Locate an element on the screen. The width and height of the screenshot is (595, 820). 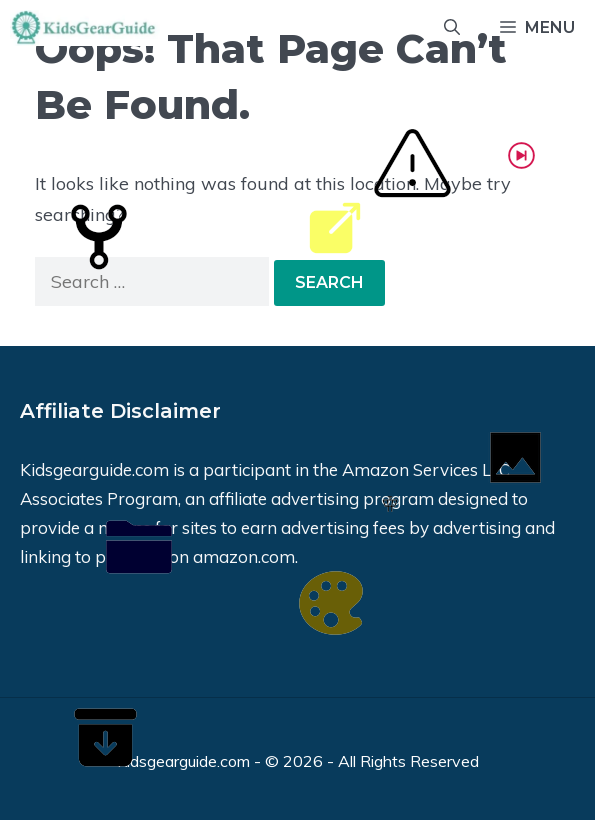
view git branch network or commit history is located at coordinates (99, 237).